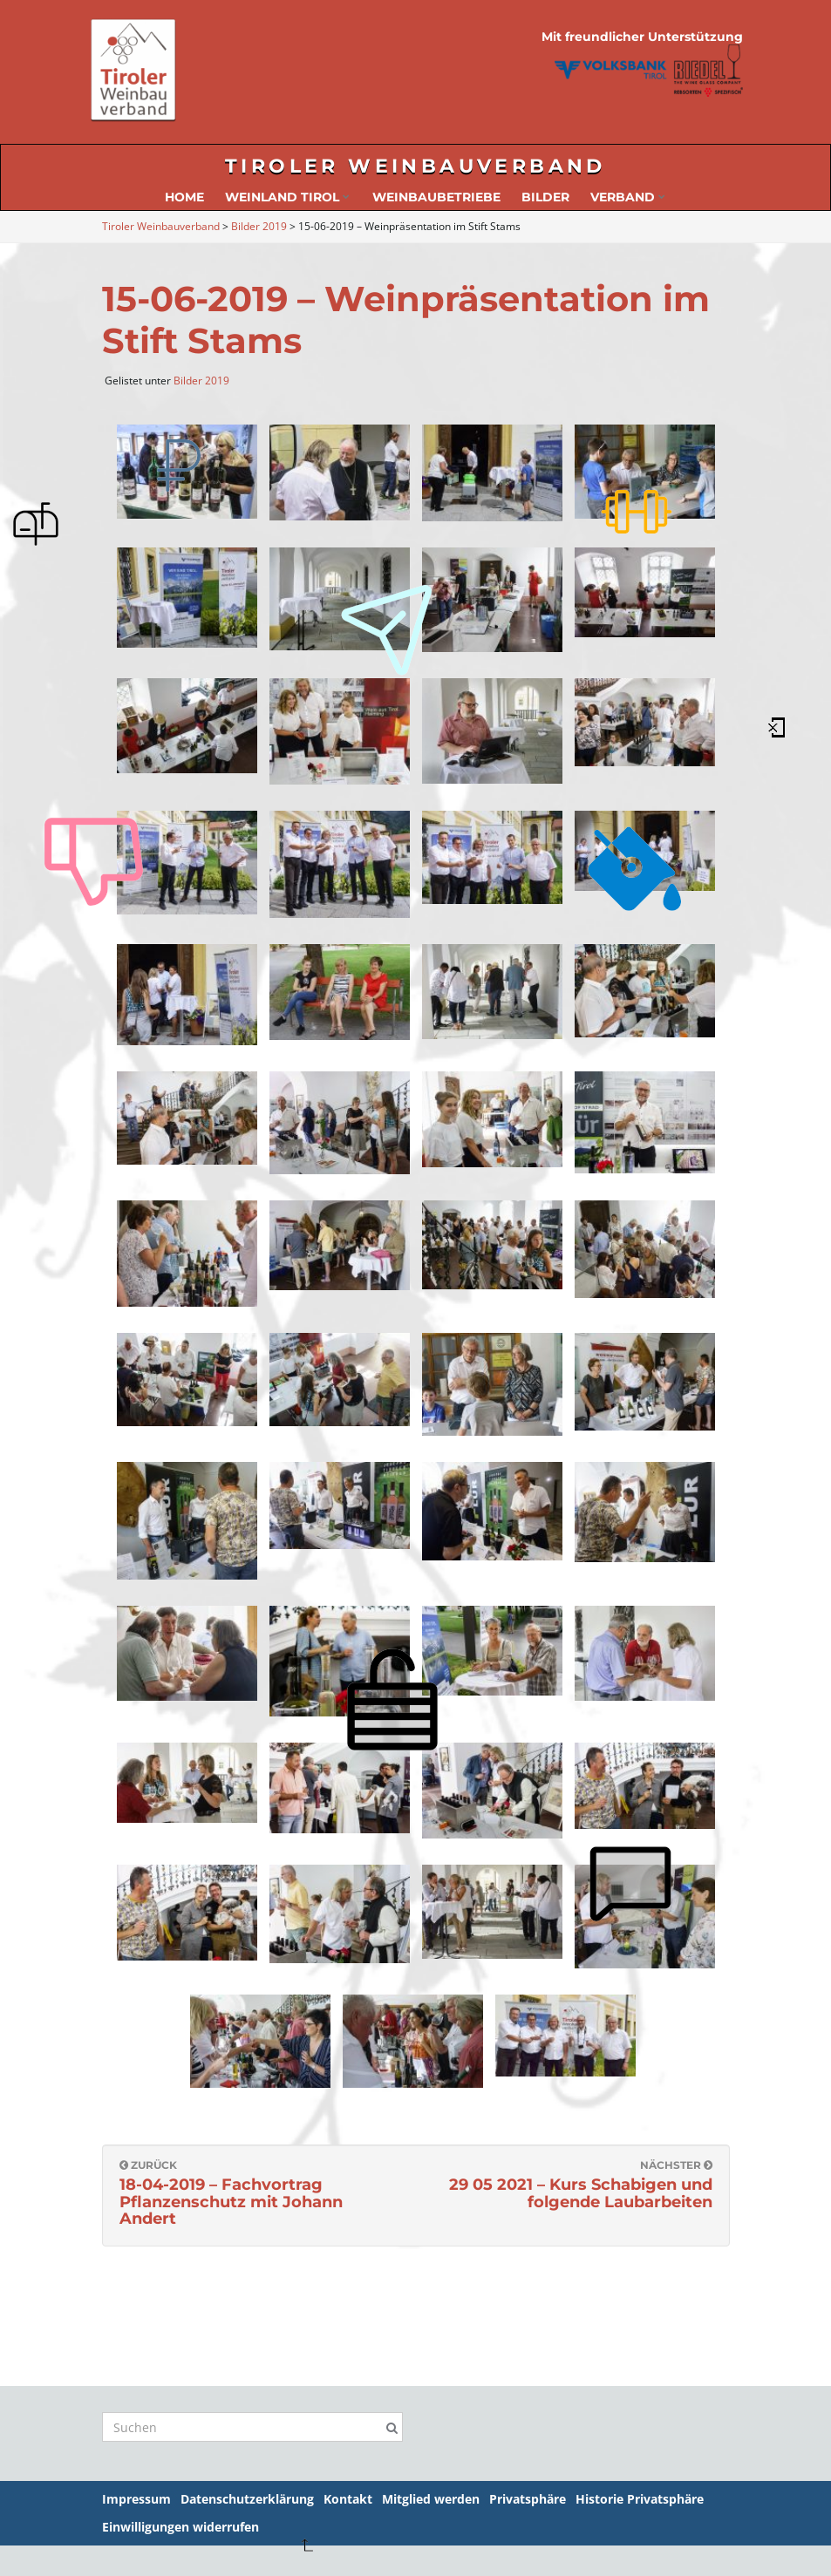  What do you see at coordinates (637, 512) in the screenshot?
I see `access workout or fitness features` at bounding box center [637, 512].